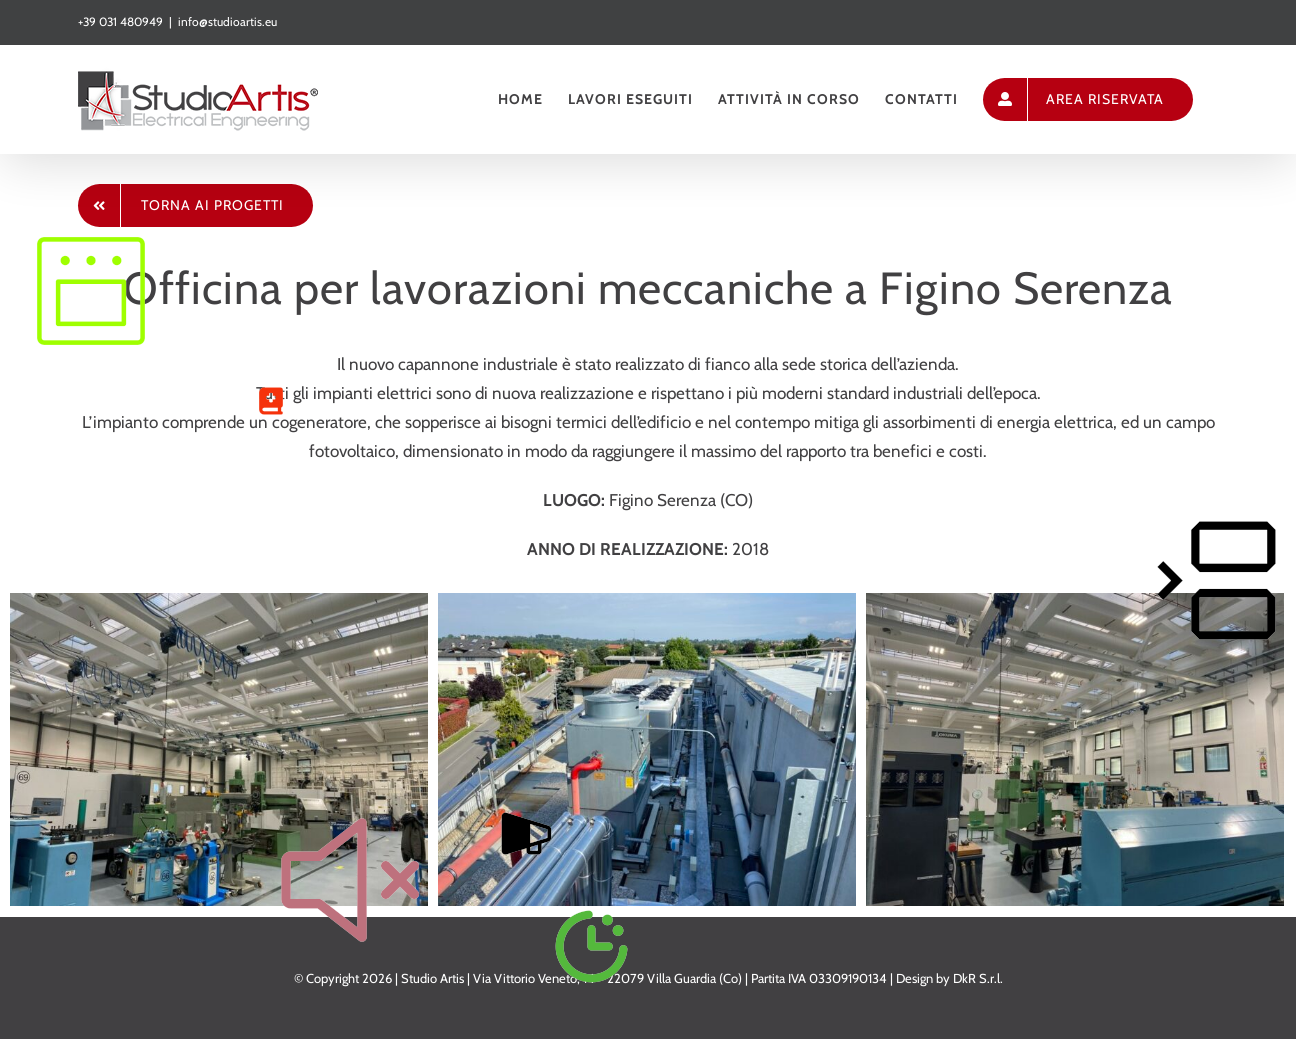 This screenshot has width=1296, height=1039. Describe the element at coordinates (524, 835) in the screenshot. I see `make an announcement or broadcast` at that location.